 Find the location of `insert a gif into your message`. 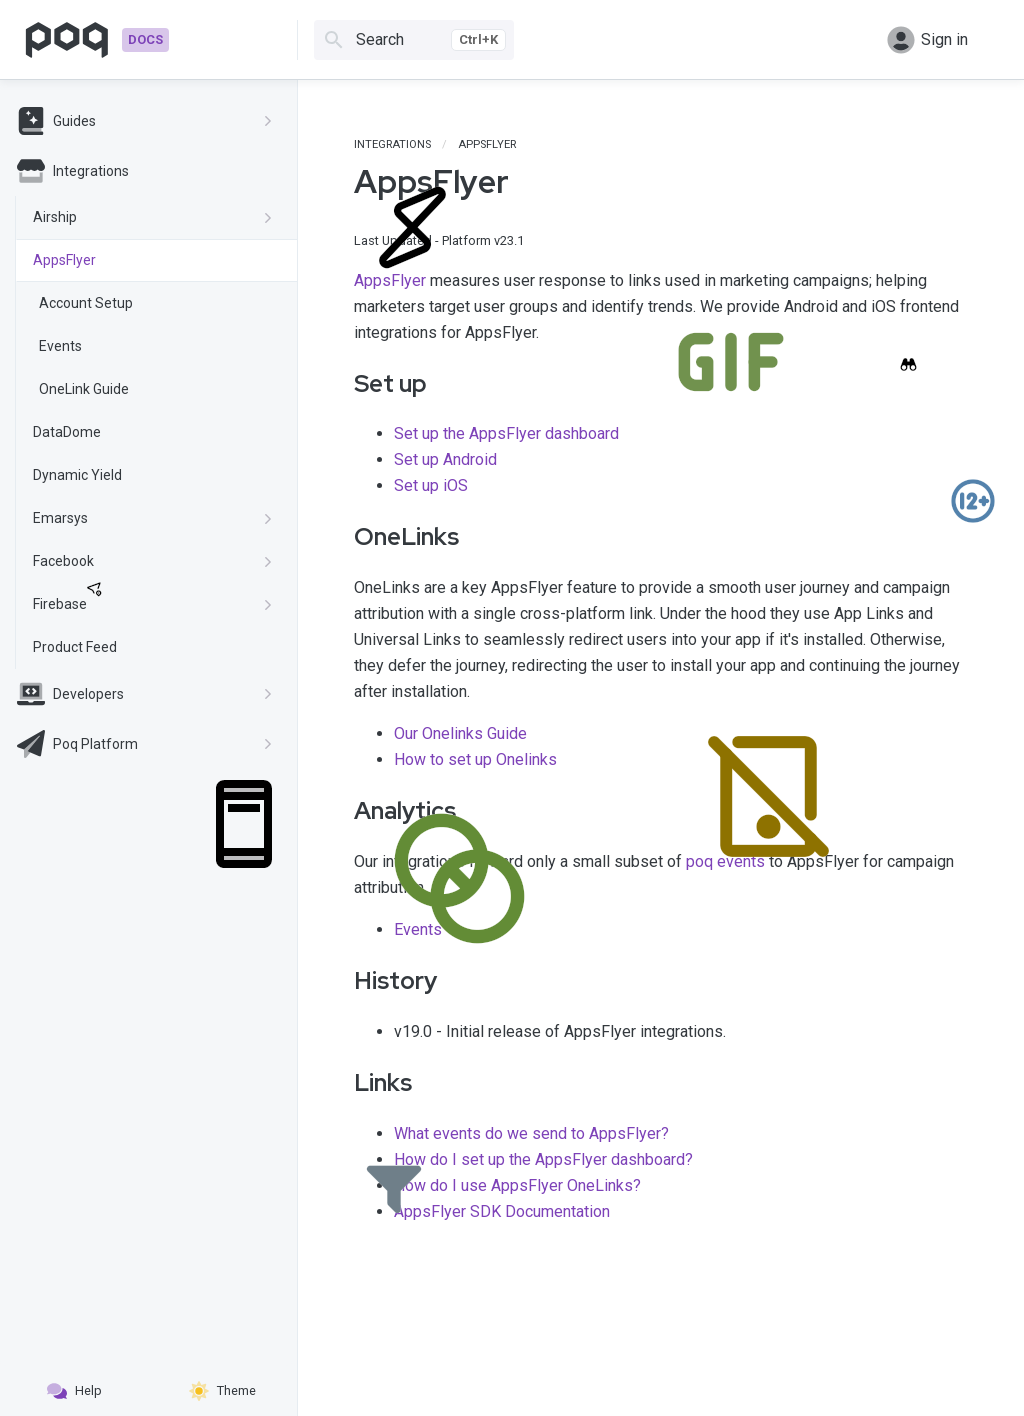

insert a gif into your message is located at coordinates (731, 362).